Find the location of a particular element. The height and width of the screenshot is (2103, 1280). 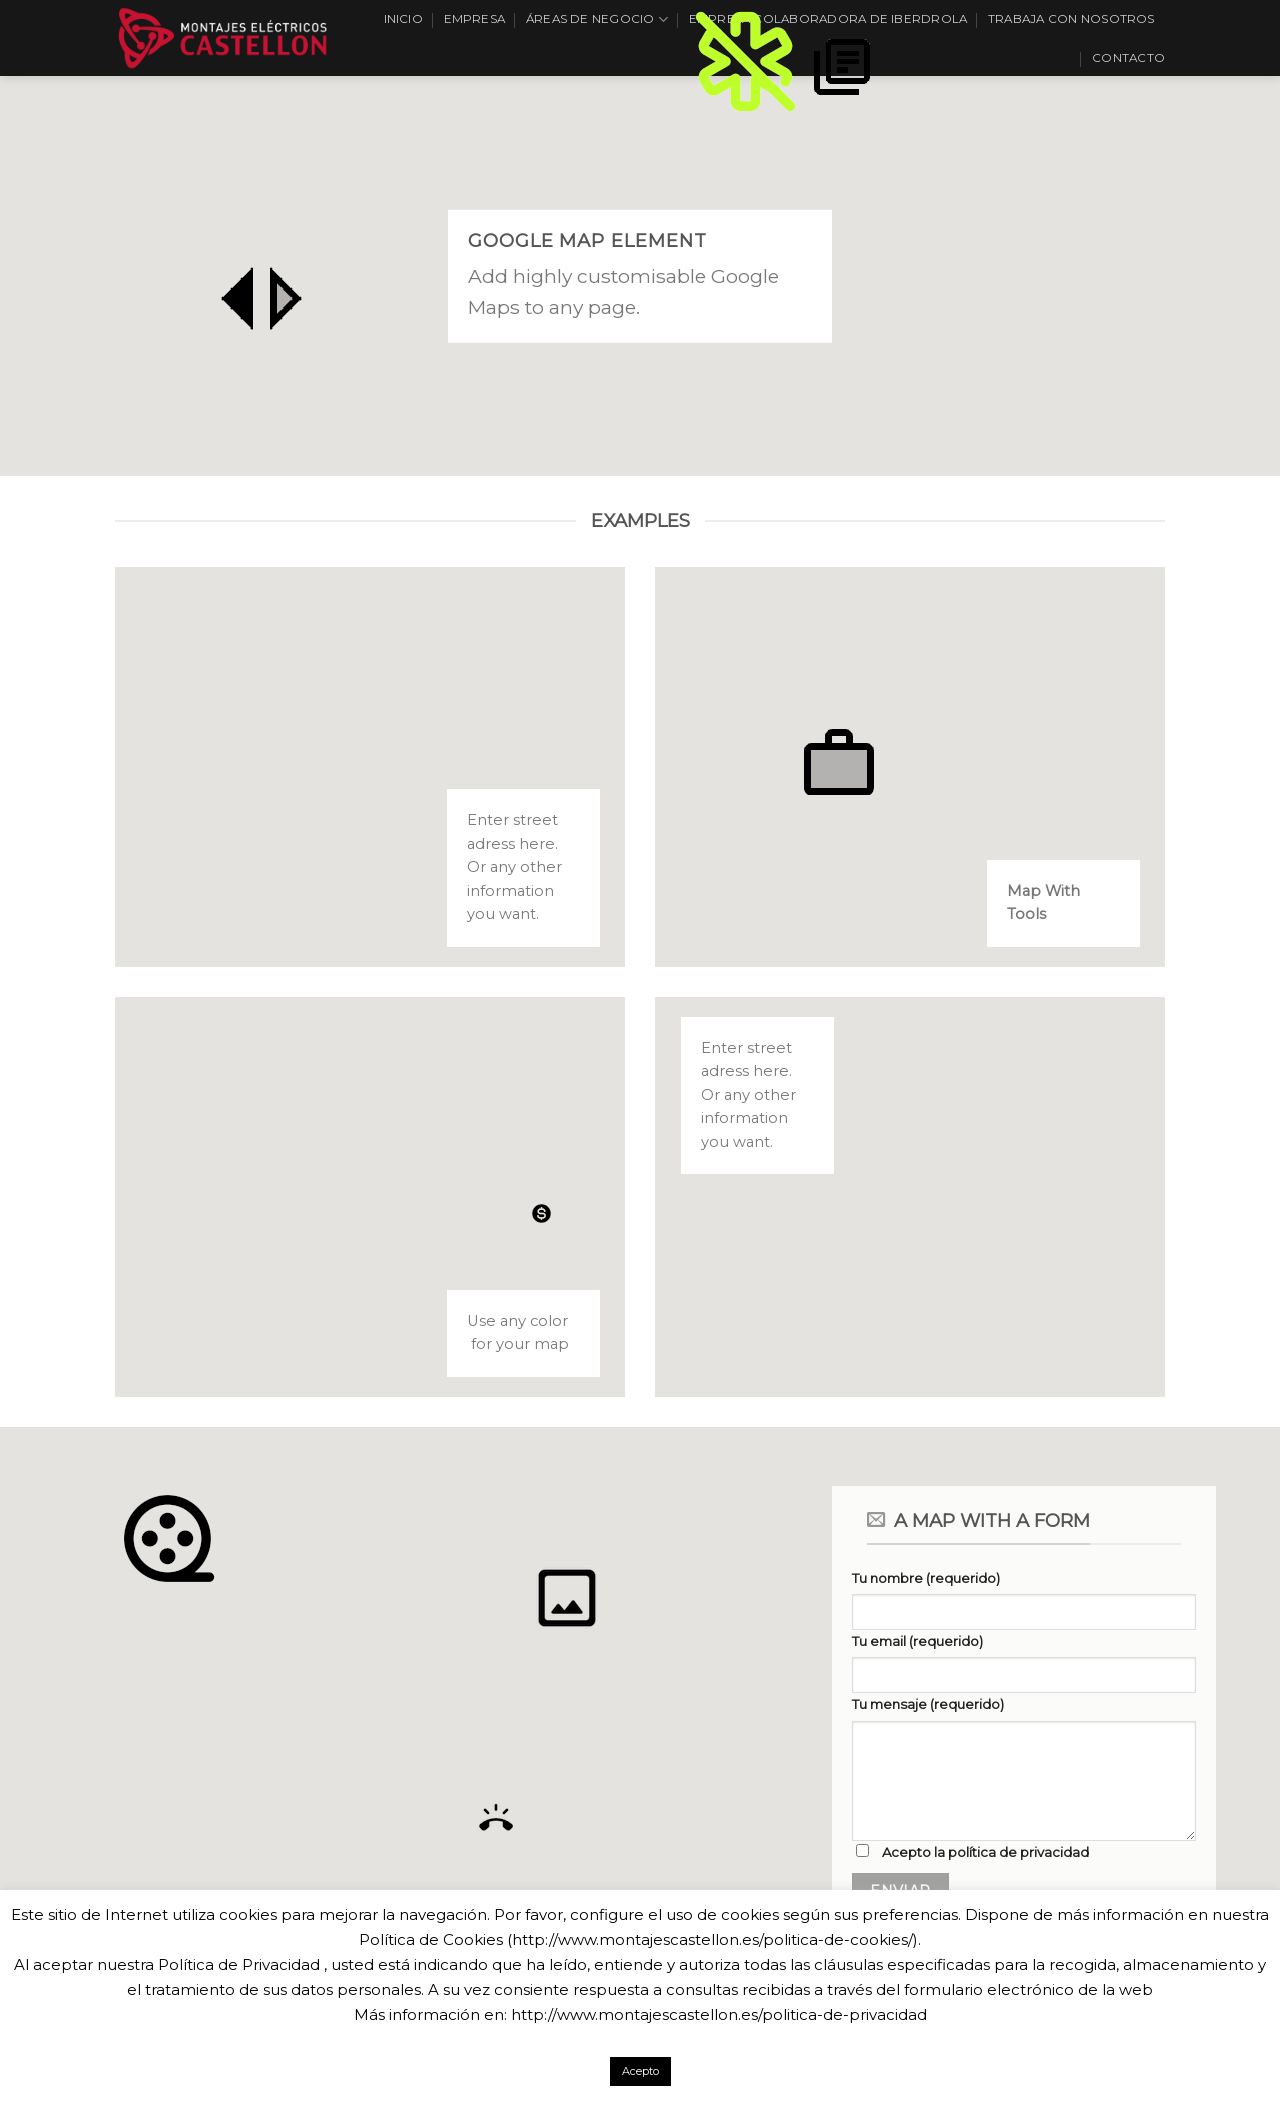

access work-related files or documents is located at coordinates (839, 764).